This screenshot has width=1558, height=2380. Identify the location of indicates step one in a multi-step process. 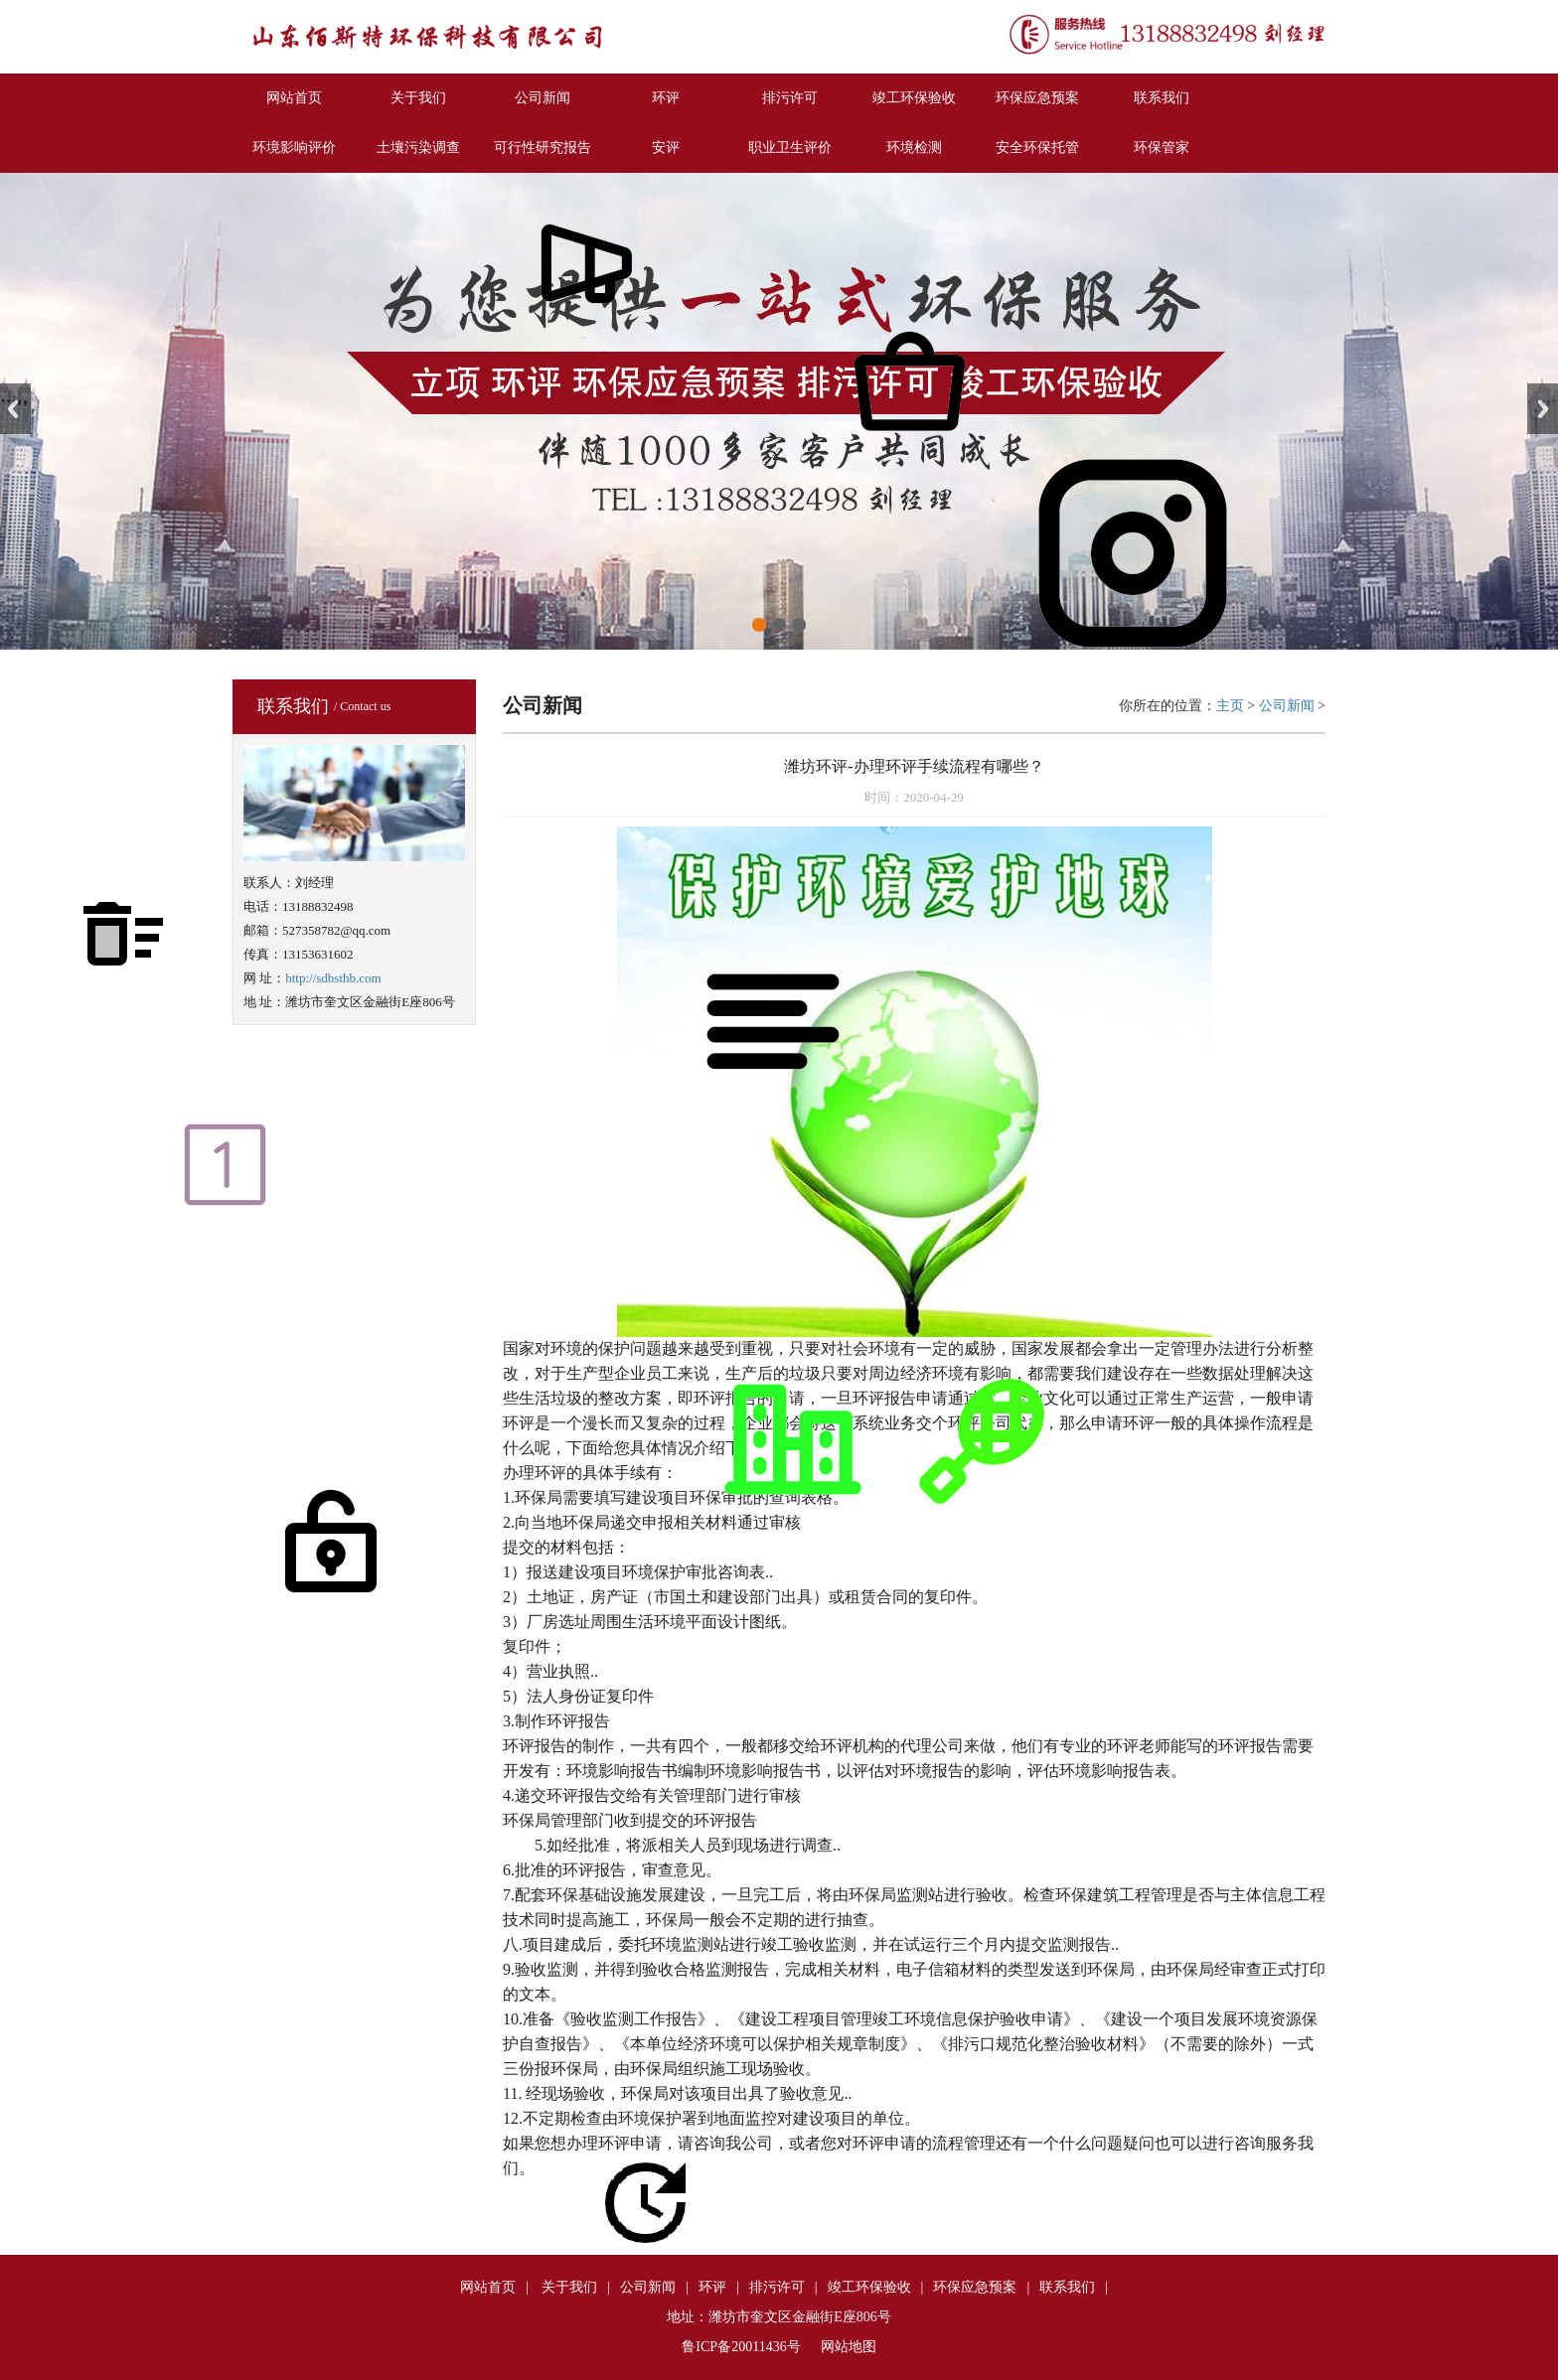
(225, 1164).